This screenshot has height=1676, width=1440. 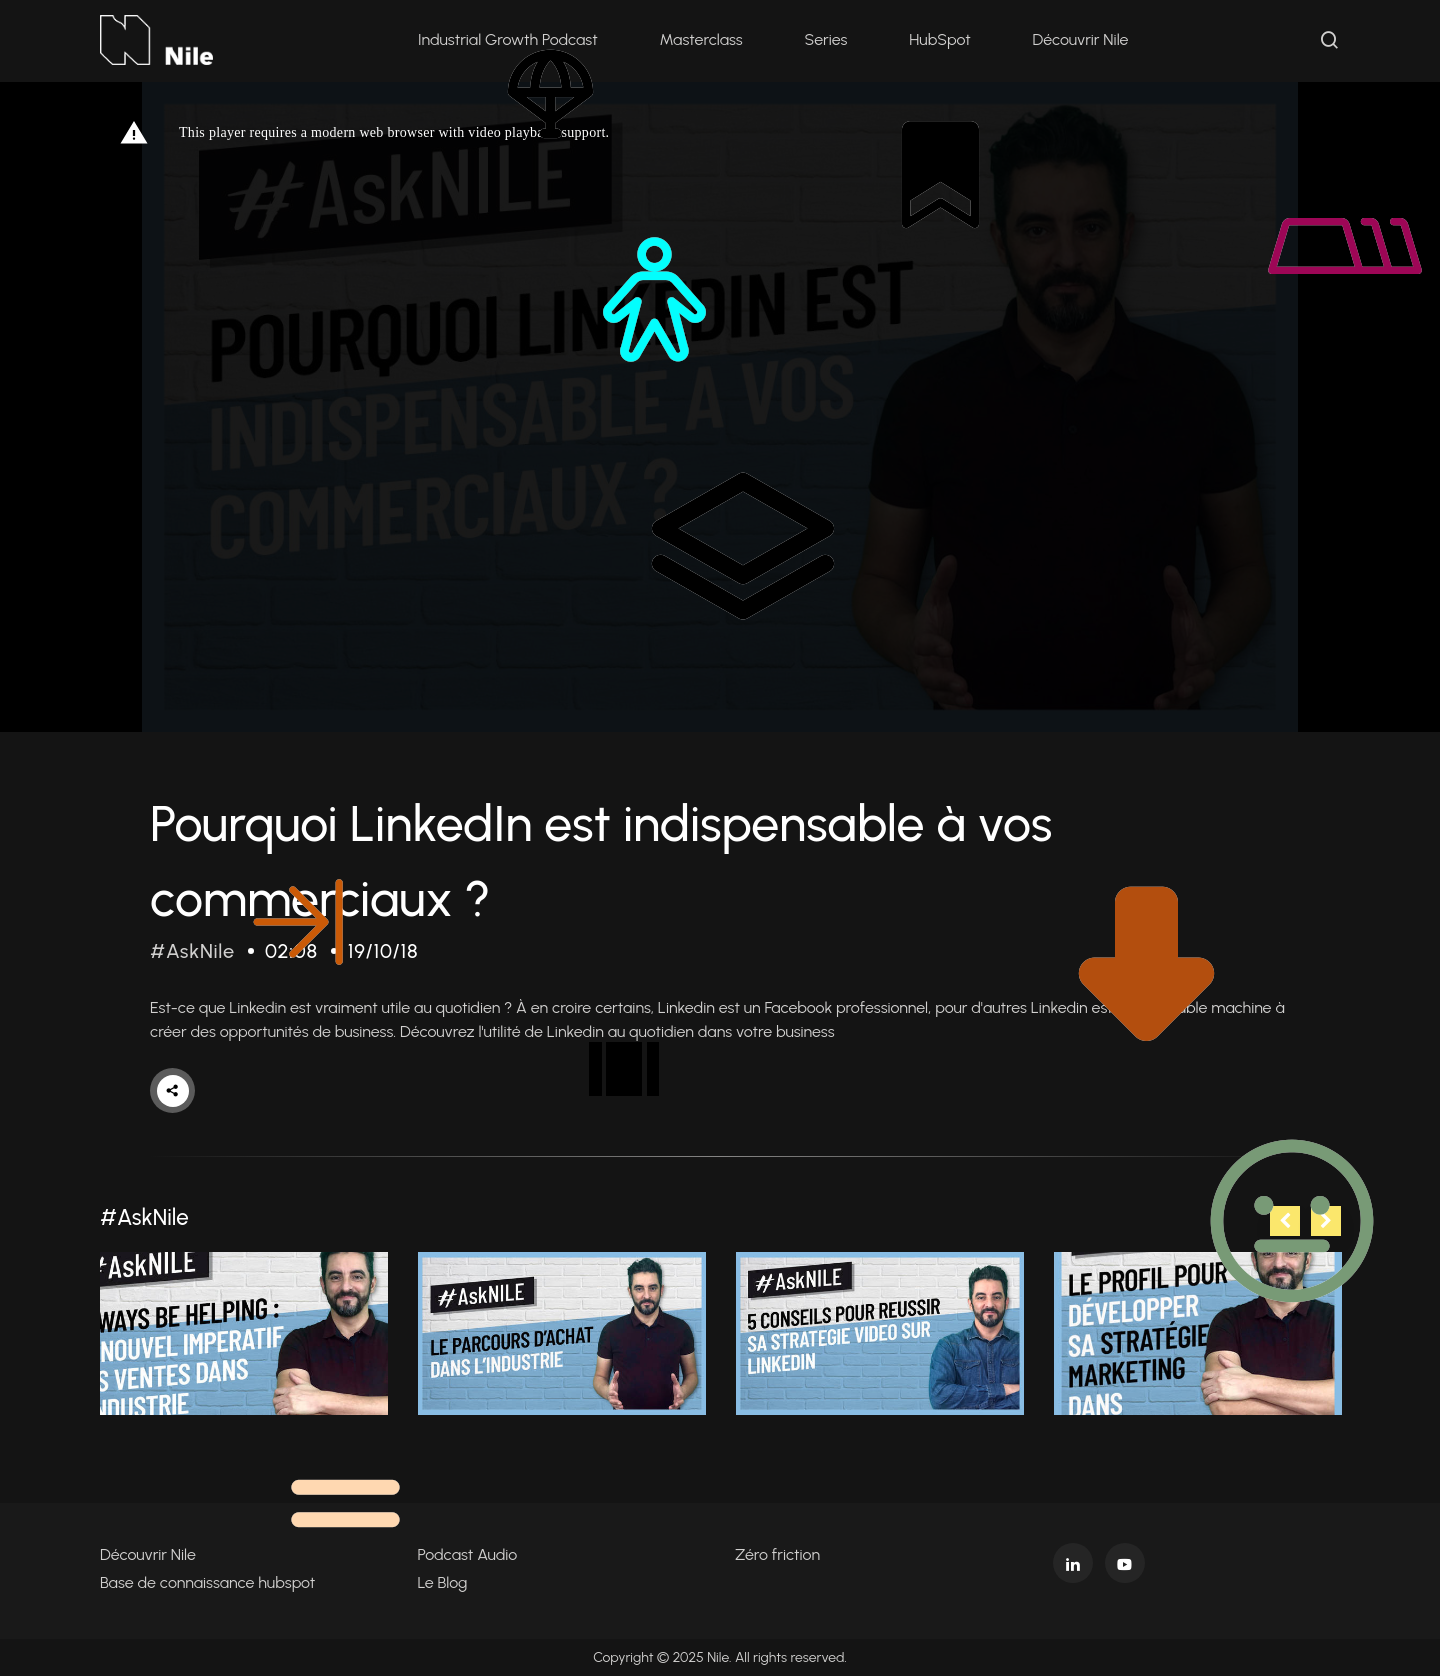 What do you see at coordinates (550, 95) in the screenshot?
I see `access emergency or backup options` at bounding box center [550, 95].